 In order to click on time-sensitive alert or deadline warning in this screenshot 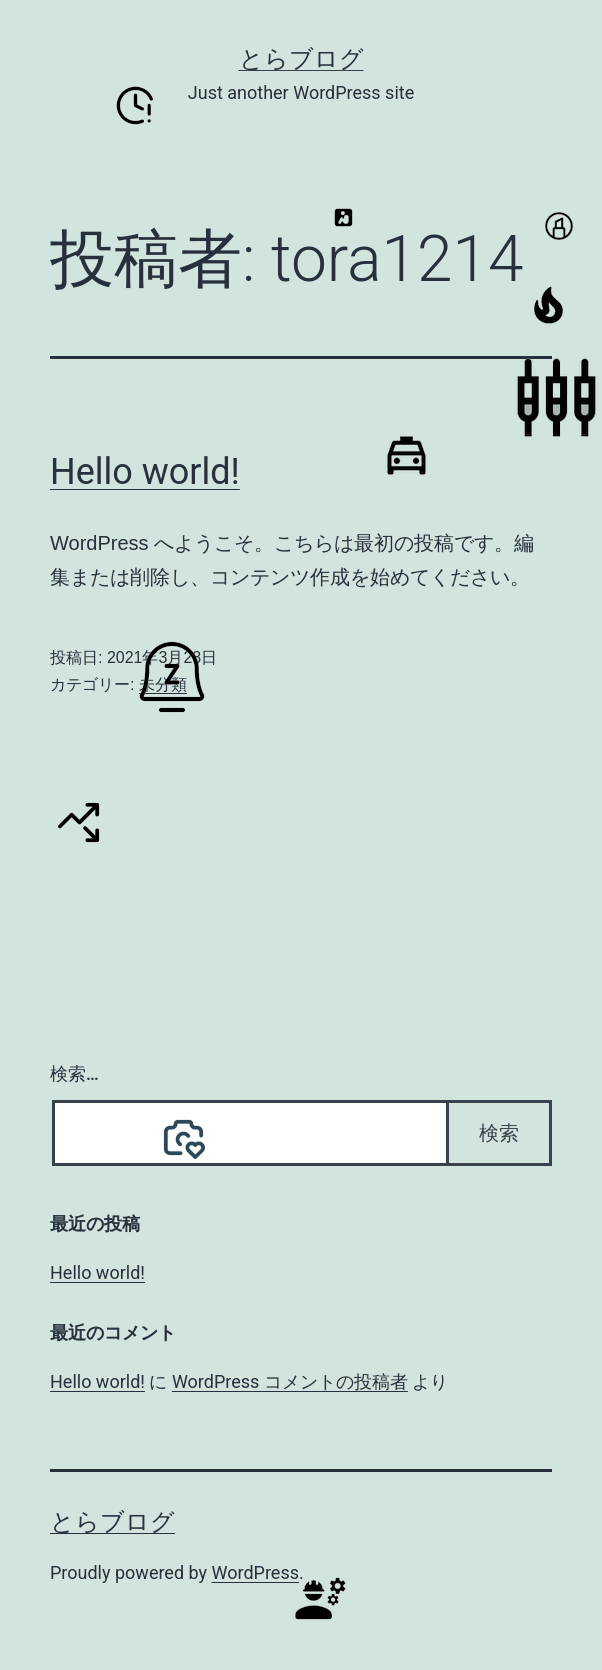, I will do `click(135, 105)`.